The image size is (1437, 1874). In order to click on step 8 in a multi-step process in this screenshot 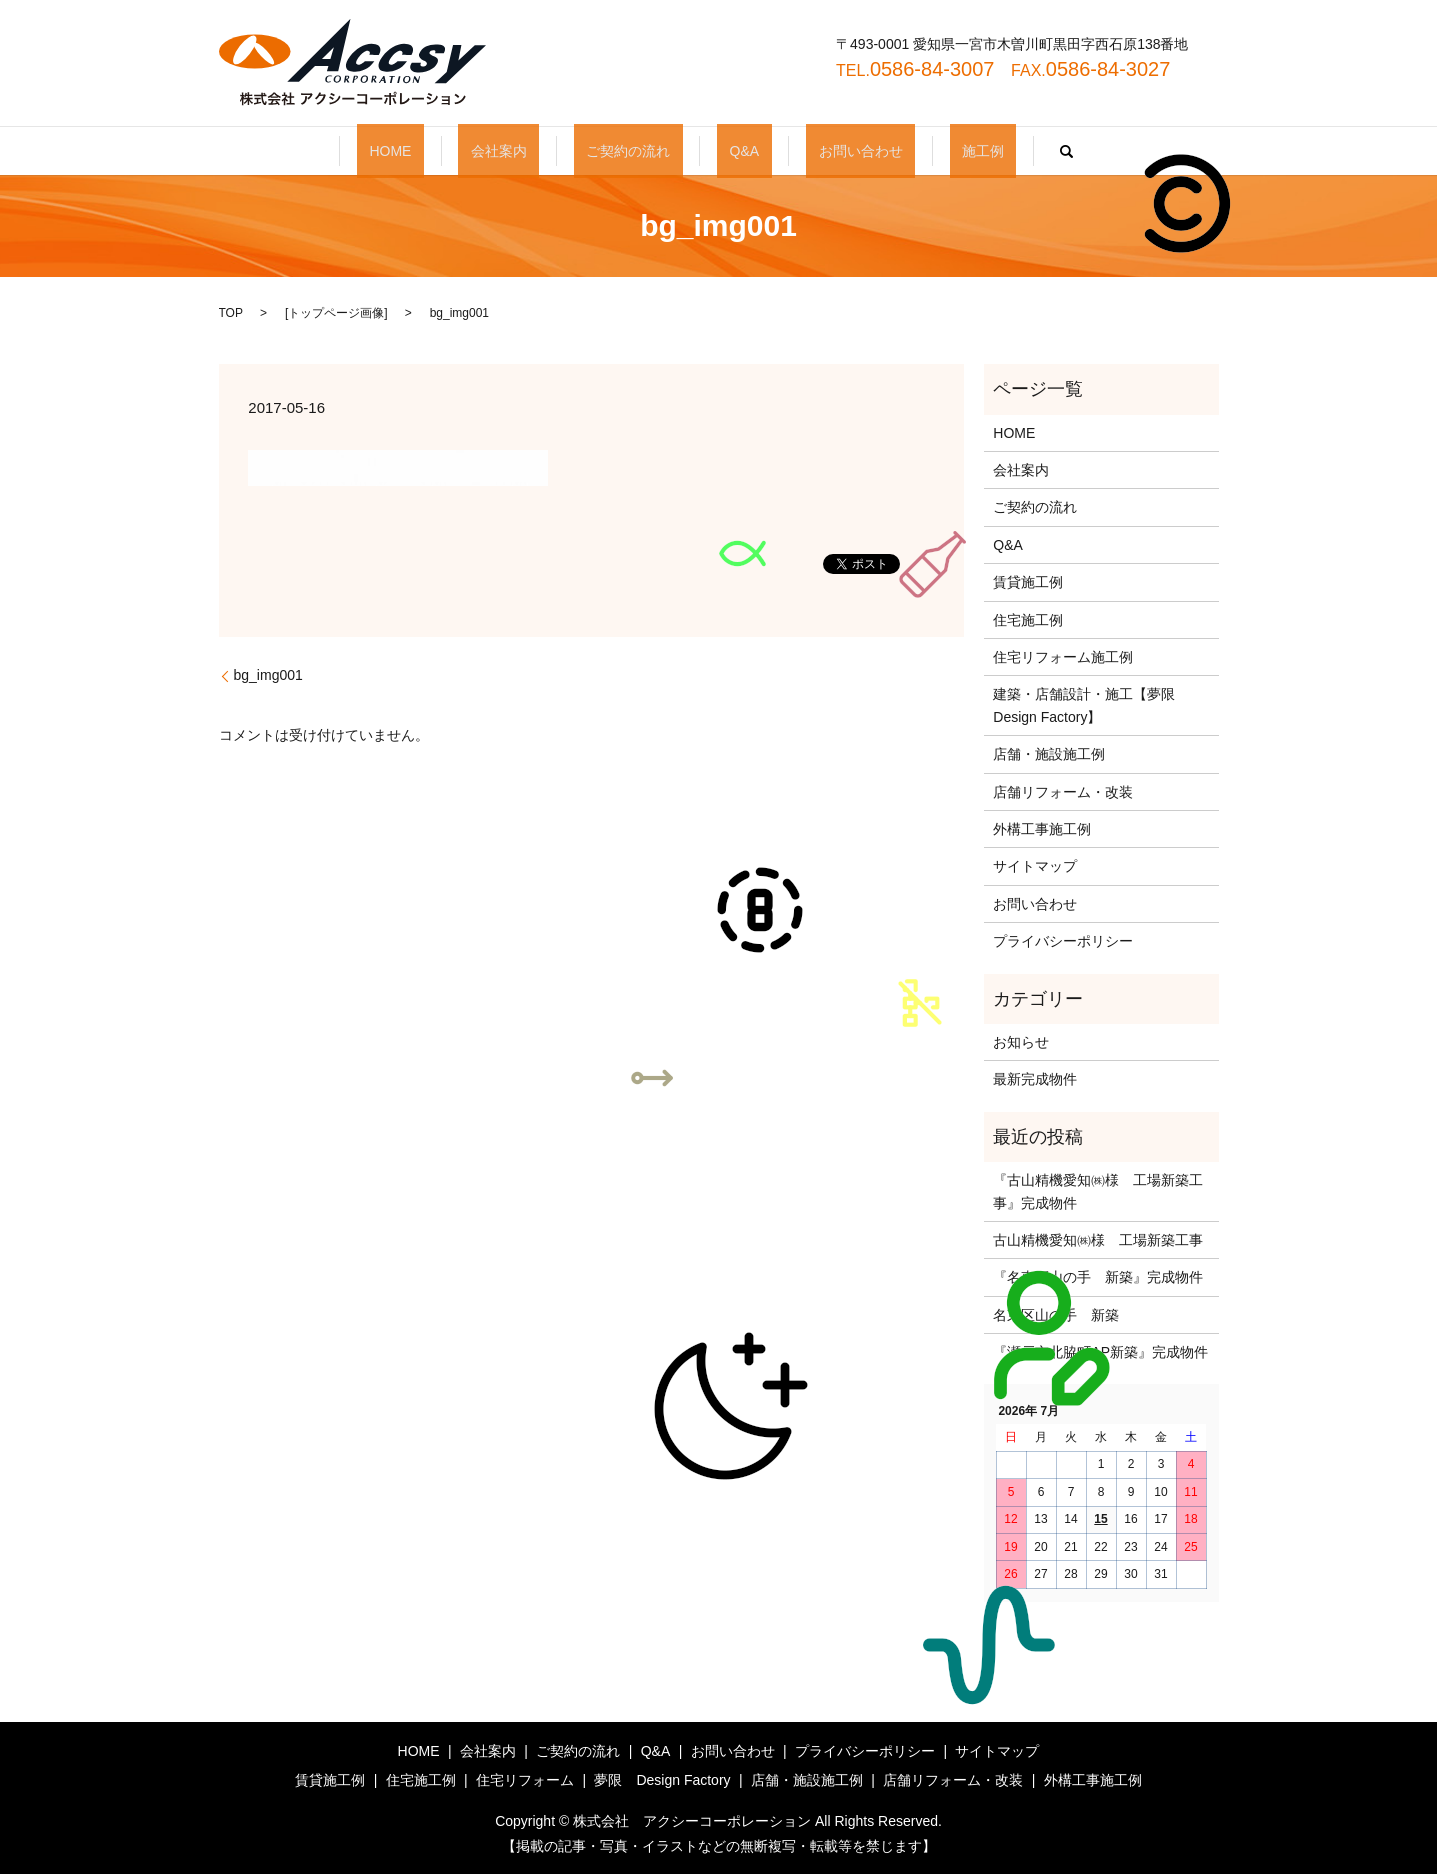, I will do `click(760, 910)`.